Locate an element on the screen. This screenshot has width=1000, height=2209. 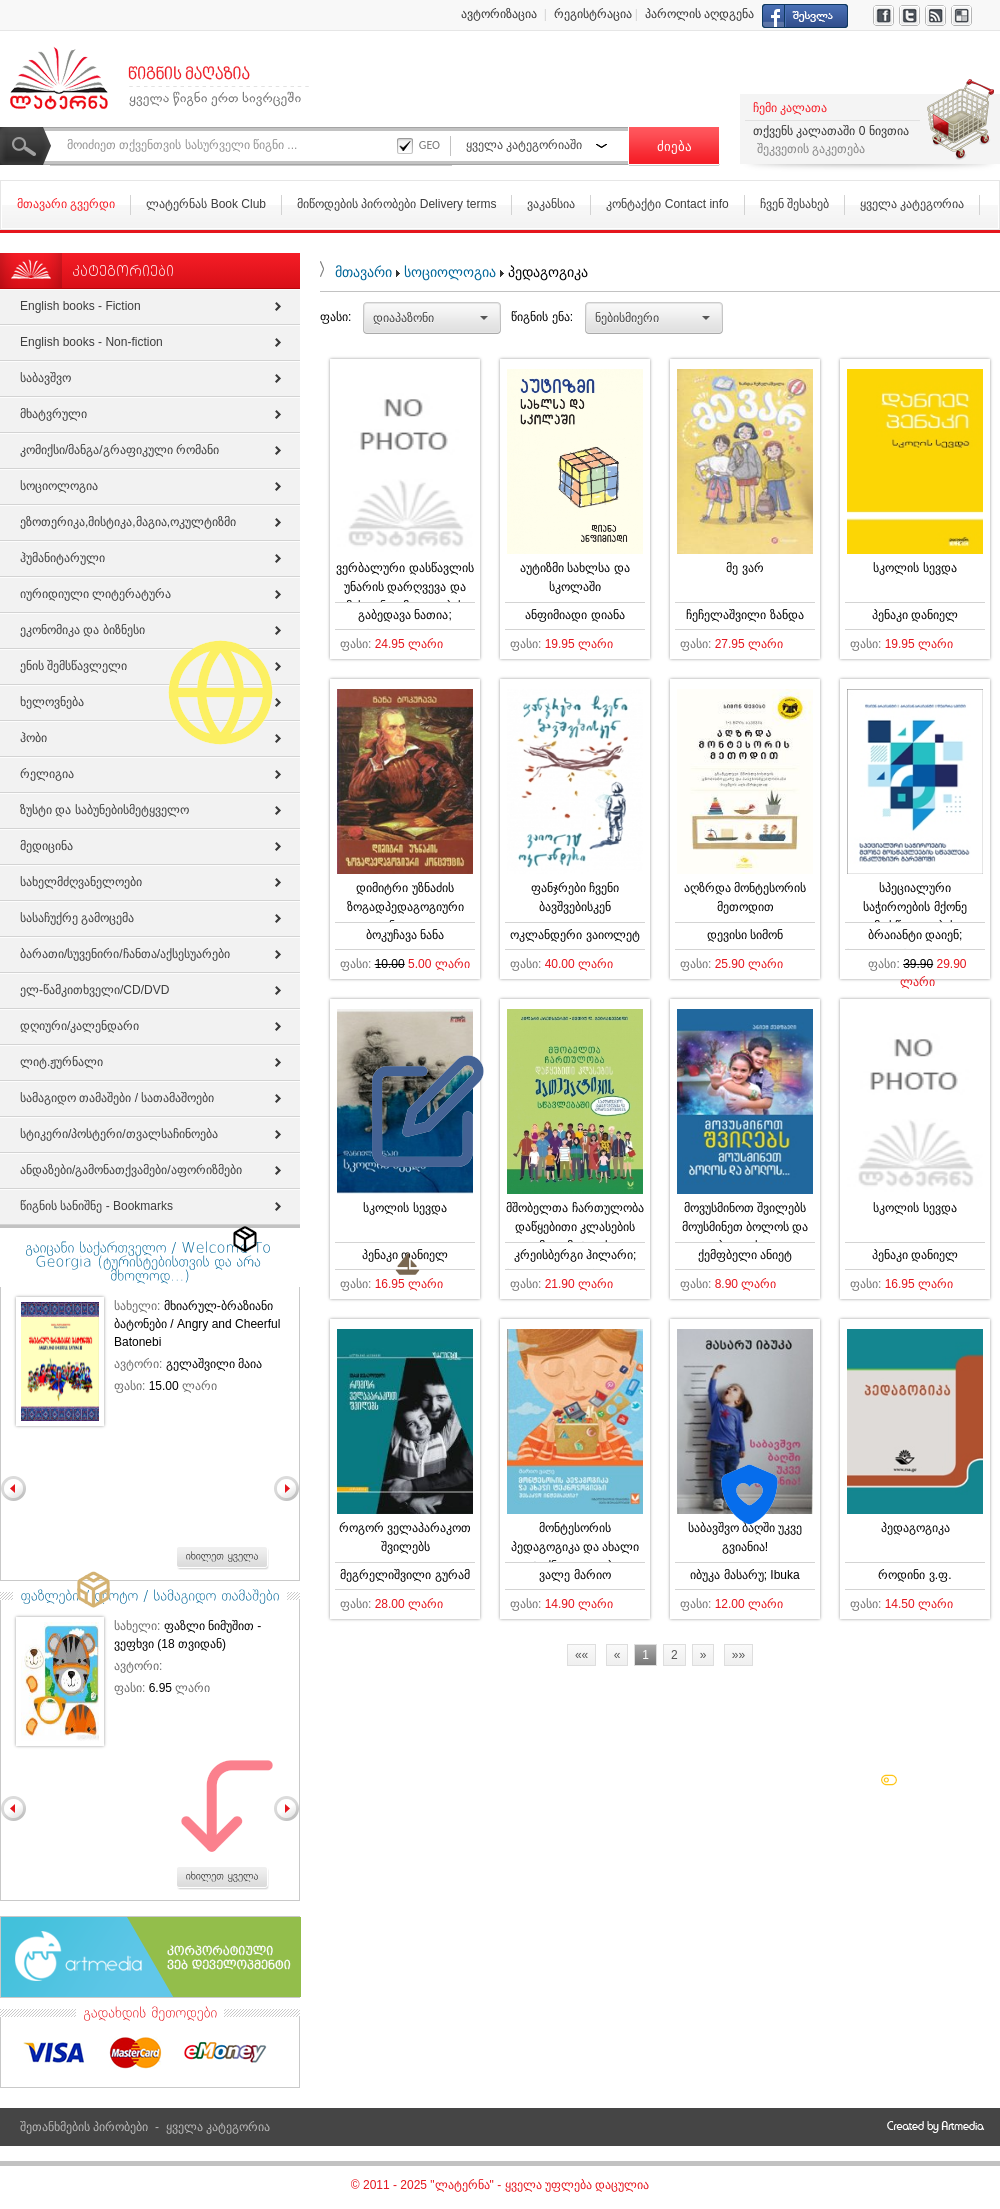
edit or modify content is located at coordinates (427, 1111).